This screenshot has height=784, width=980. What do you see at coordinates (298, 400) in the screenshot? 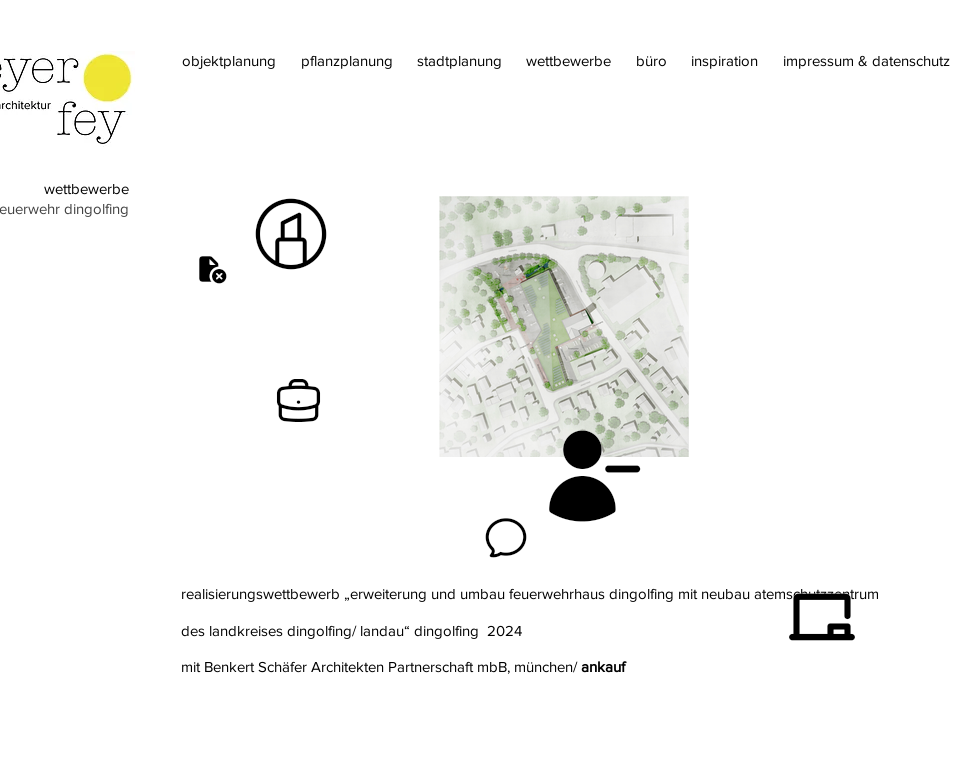
I see `access work or business documents` at bounding box center [298, 400].